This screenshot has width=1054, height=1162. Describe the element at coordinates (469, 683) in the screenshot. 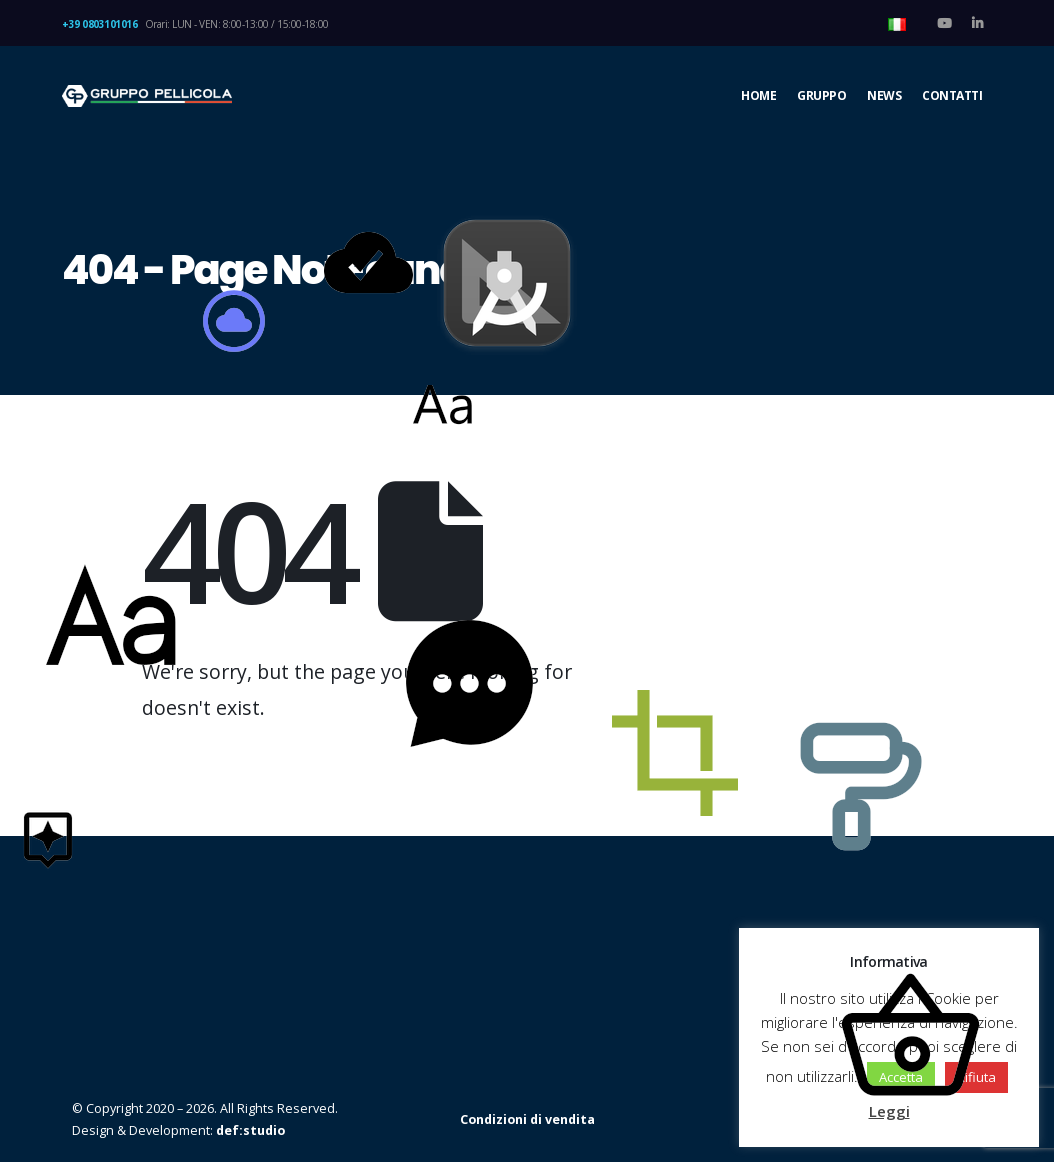

I see `open chat or messaging` at that location.